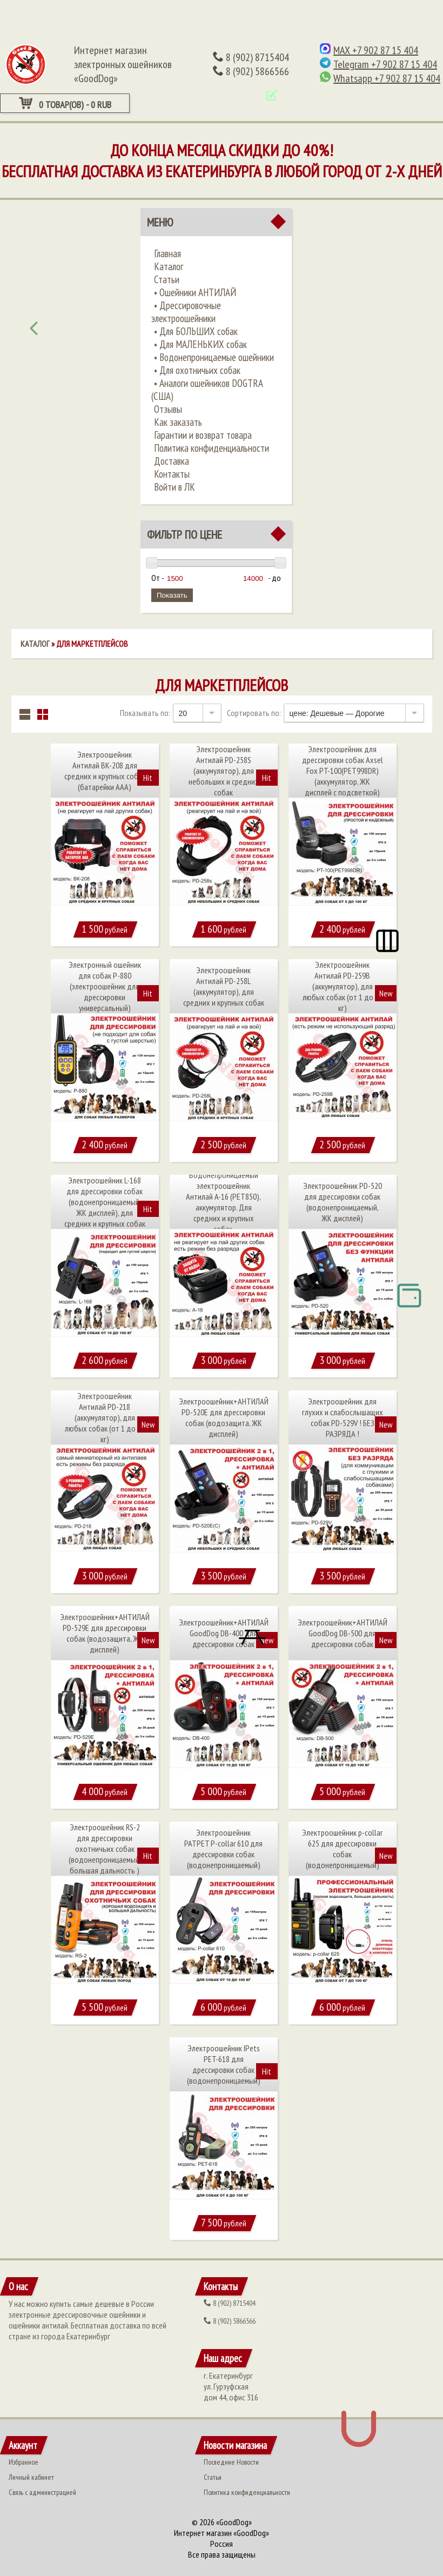 The width and height of the screenshot is (443, 2576). Describe the element at coordinates (409, 1295) in the screenshot. I see `access your wallet or payment methods` at that location.